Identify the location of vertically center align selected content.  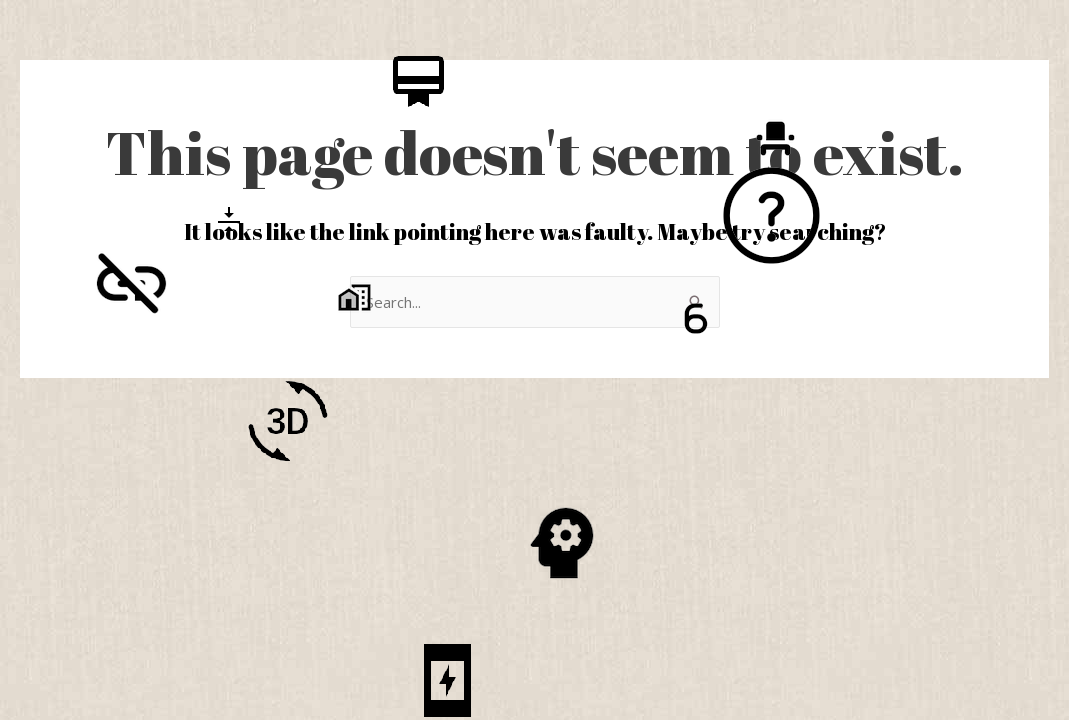
(229, 222).